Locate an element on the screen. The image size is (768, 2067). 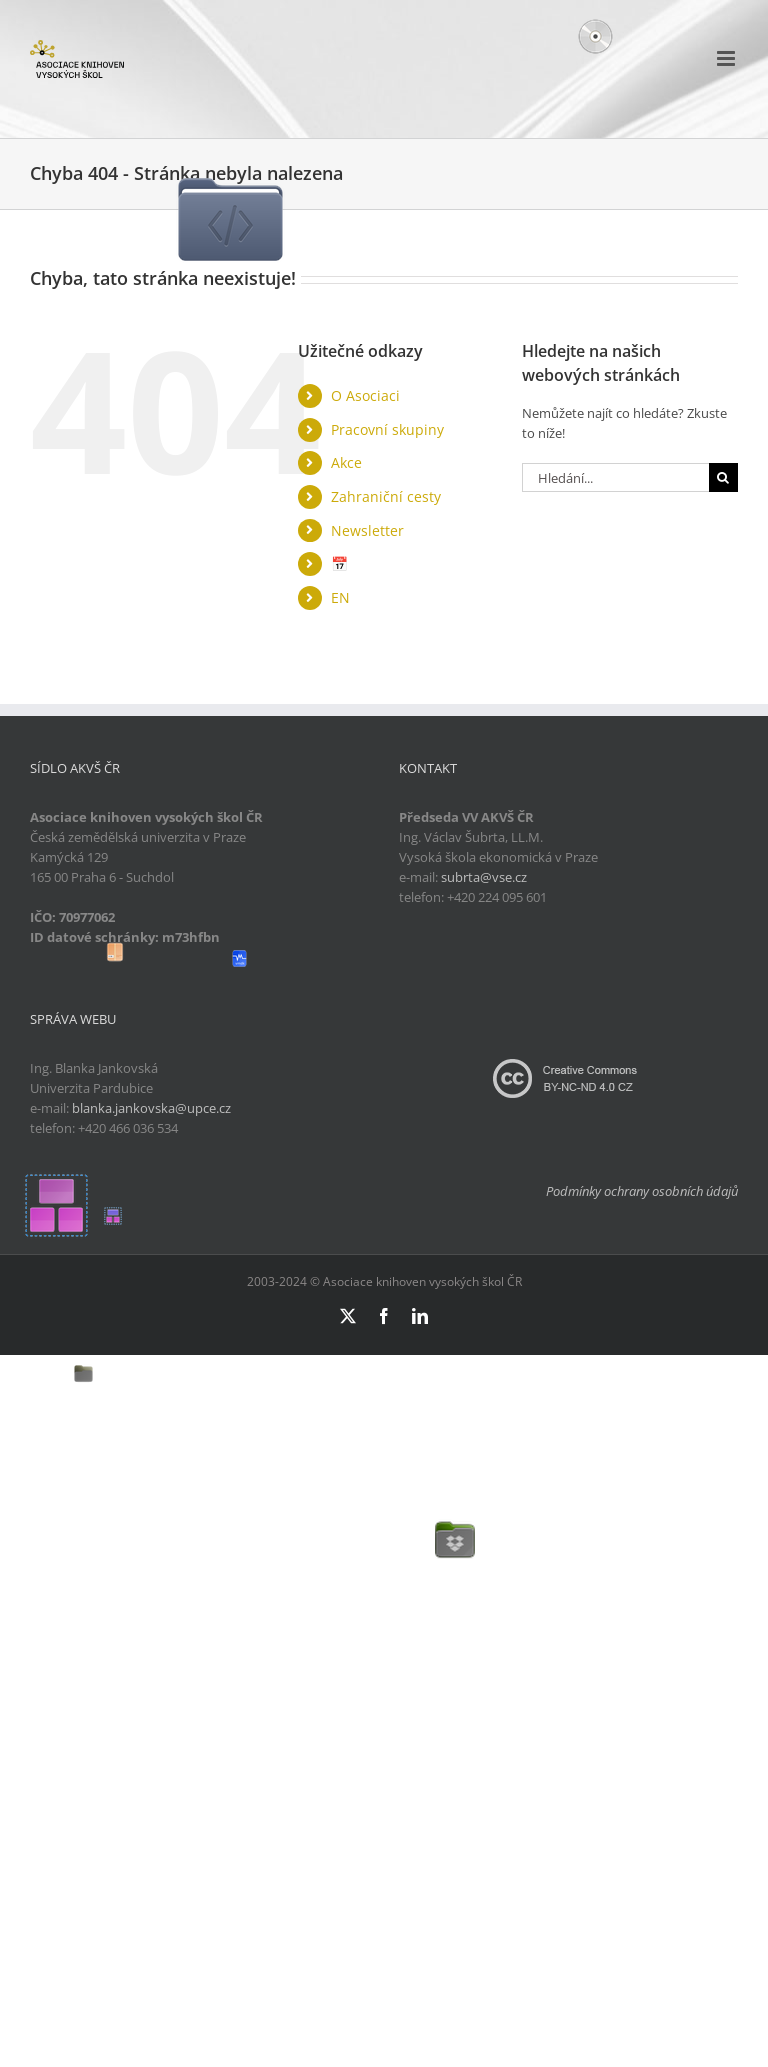
a package or archive file type is located at coordinates (115, 952).